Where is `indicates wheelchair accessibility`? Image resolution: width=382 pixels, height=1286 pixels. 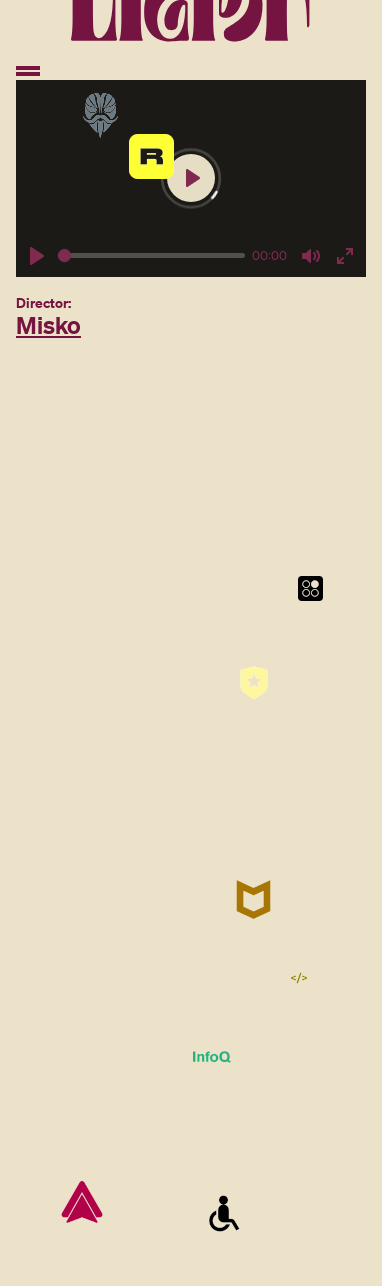 indicates wheelchair accessibility is located at coordinates (223, 1213).